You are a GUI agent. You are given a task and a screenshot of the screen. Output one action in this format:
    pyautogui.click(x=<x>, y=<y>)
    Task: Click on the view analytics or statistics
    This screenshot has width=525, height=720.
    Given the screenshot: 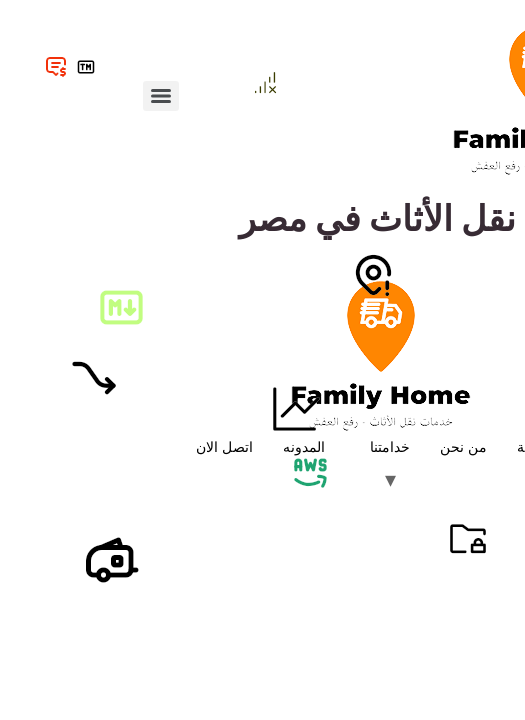 What is the action you would take?
    pyautogui.click(x=297, y=409)
    